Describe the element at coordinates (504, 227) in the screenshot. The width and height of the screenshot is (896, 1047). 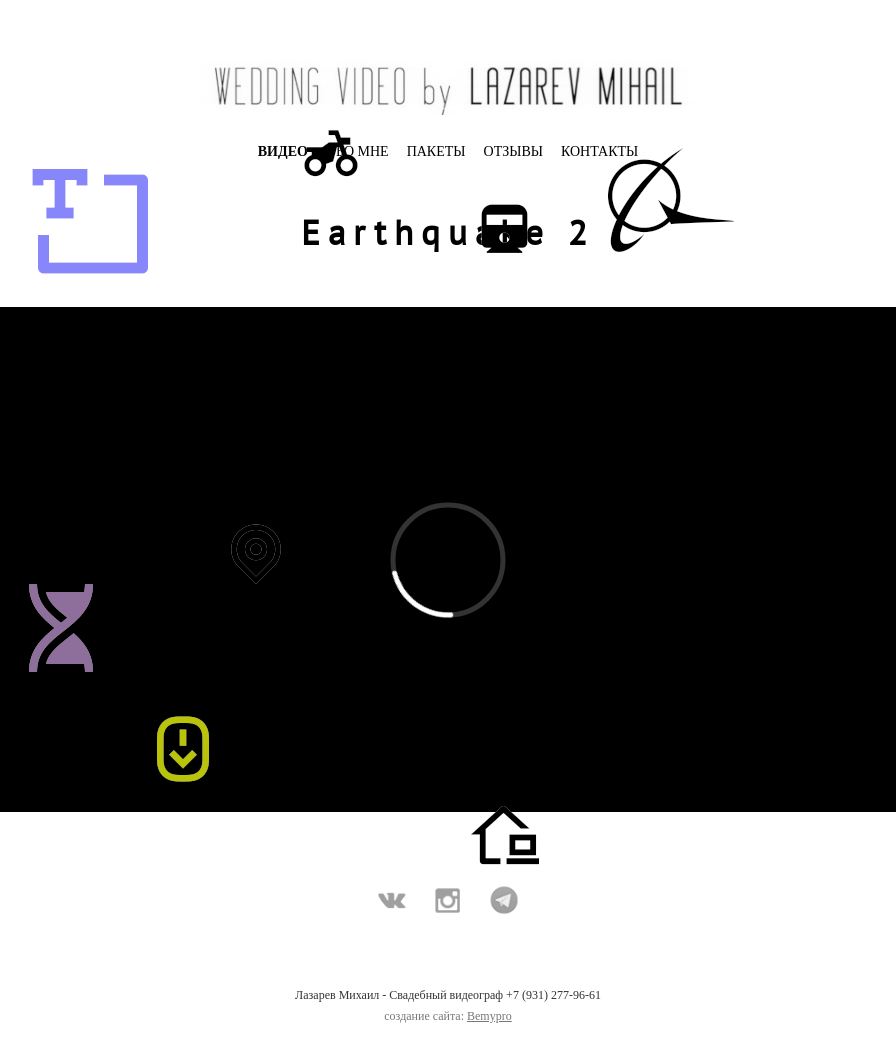
I see `view train schedules or routes` at that location.